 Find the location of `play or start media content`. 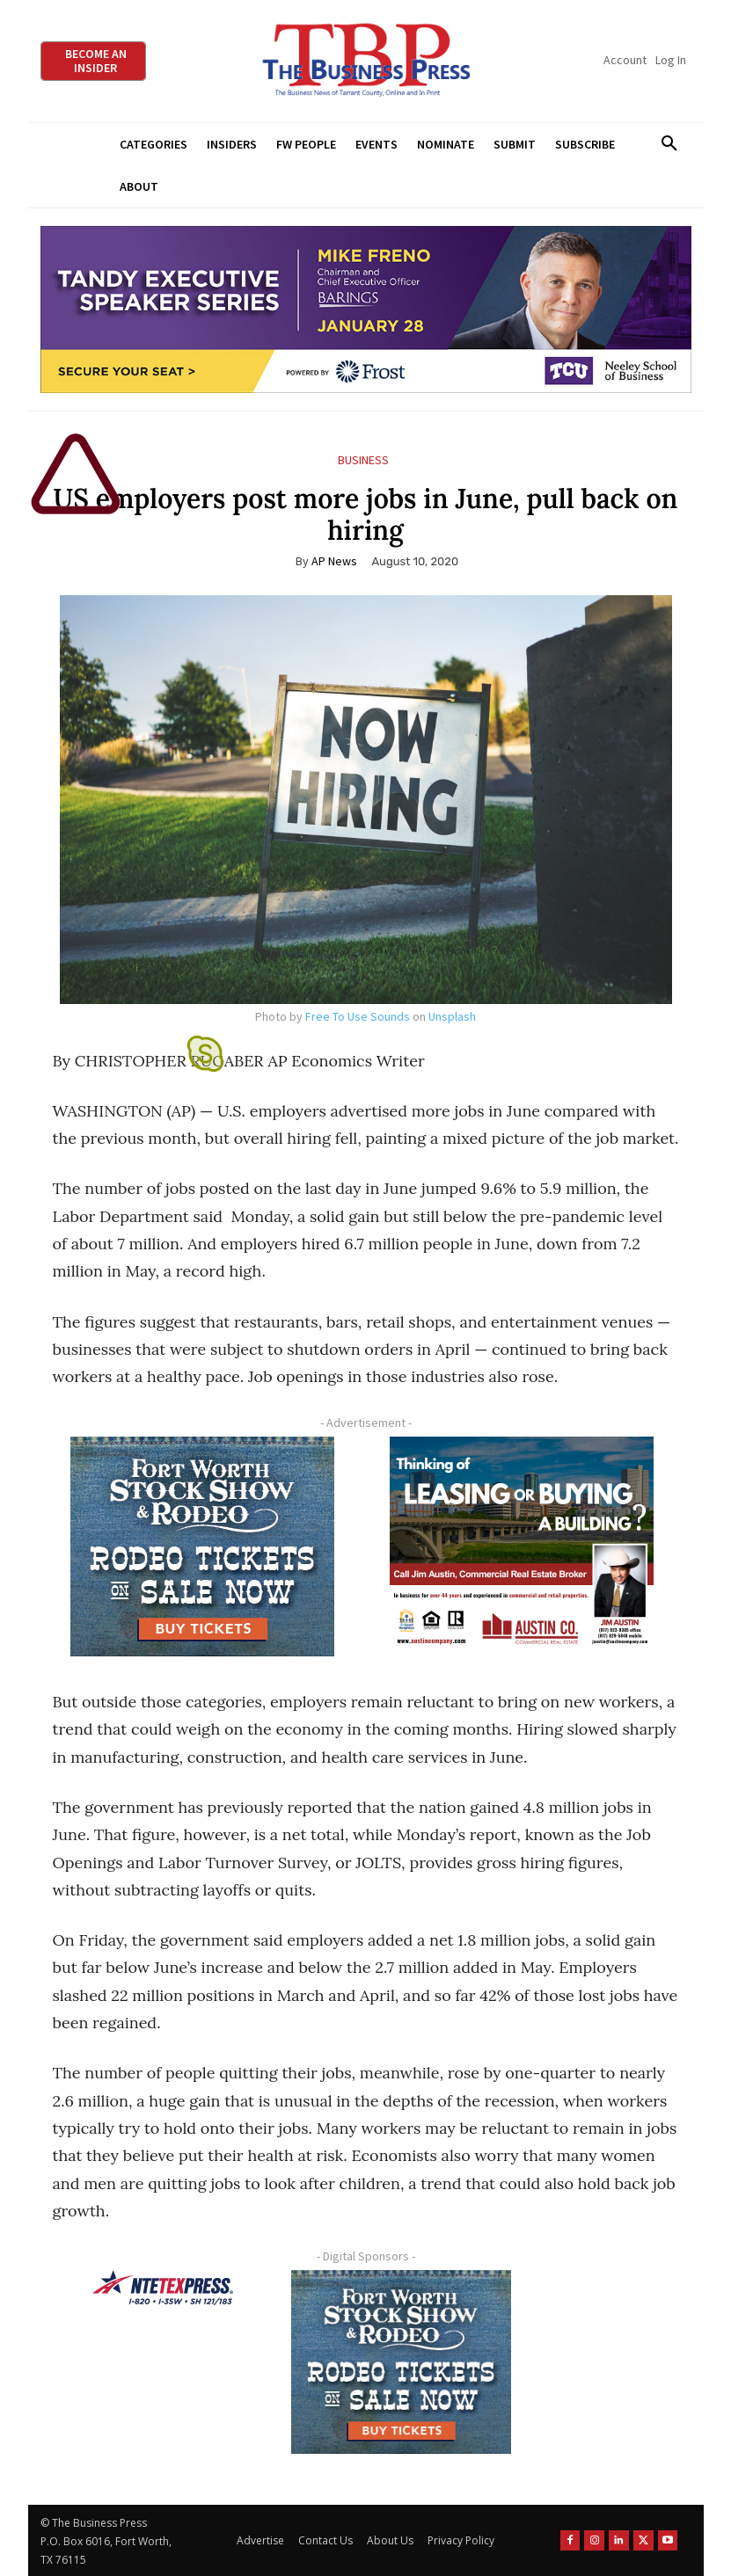

play or start media content is located at coordinates (76, 474).